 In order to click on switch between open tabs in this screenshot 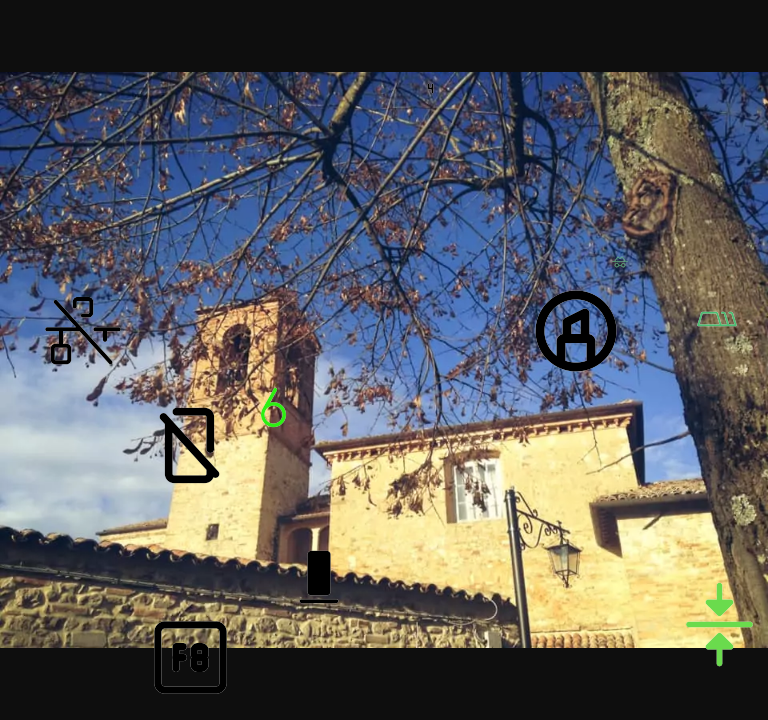, I will do `click(717, 319)`.